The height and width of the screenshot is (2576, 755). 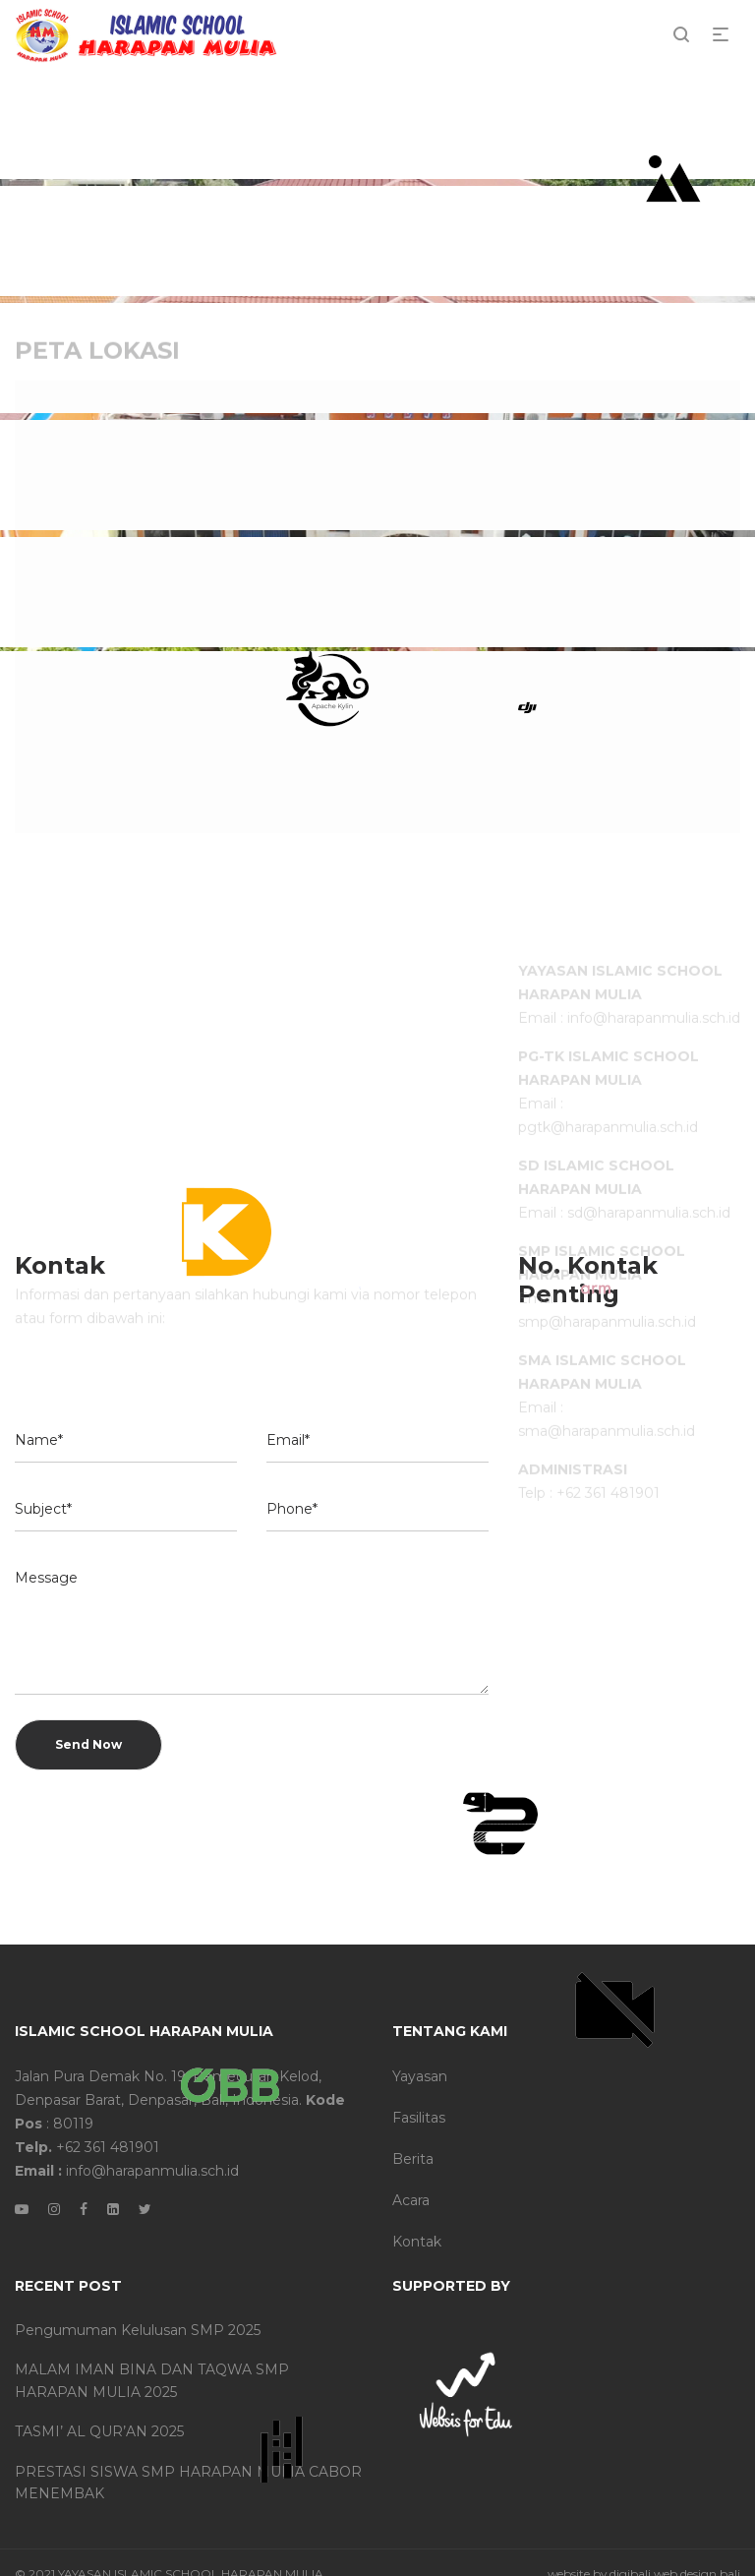 What do you see at coordinates (527, 707) in the screenshot?
I see `DJI brand logo` at bounding box center [527, 707].